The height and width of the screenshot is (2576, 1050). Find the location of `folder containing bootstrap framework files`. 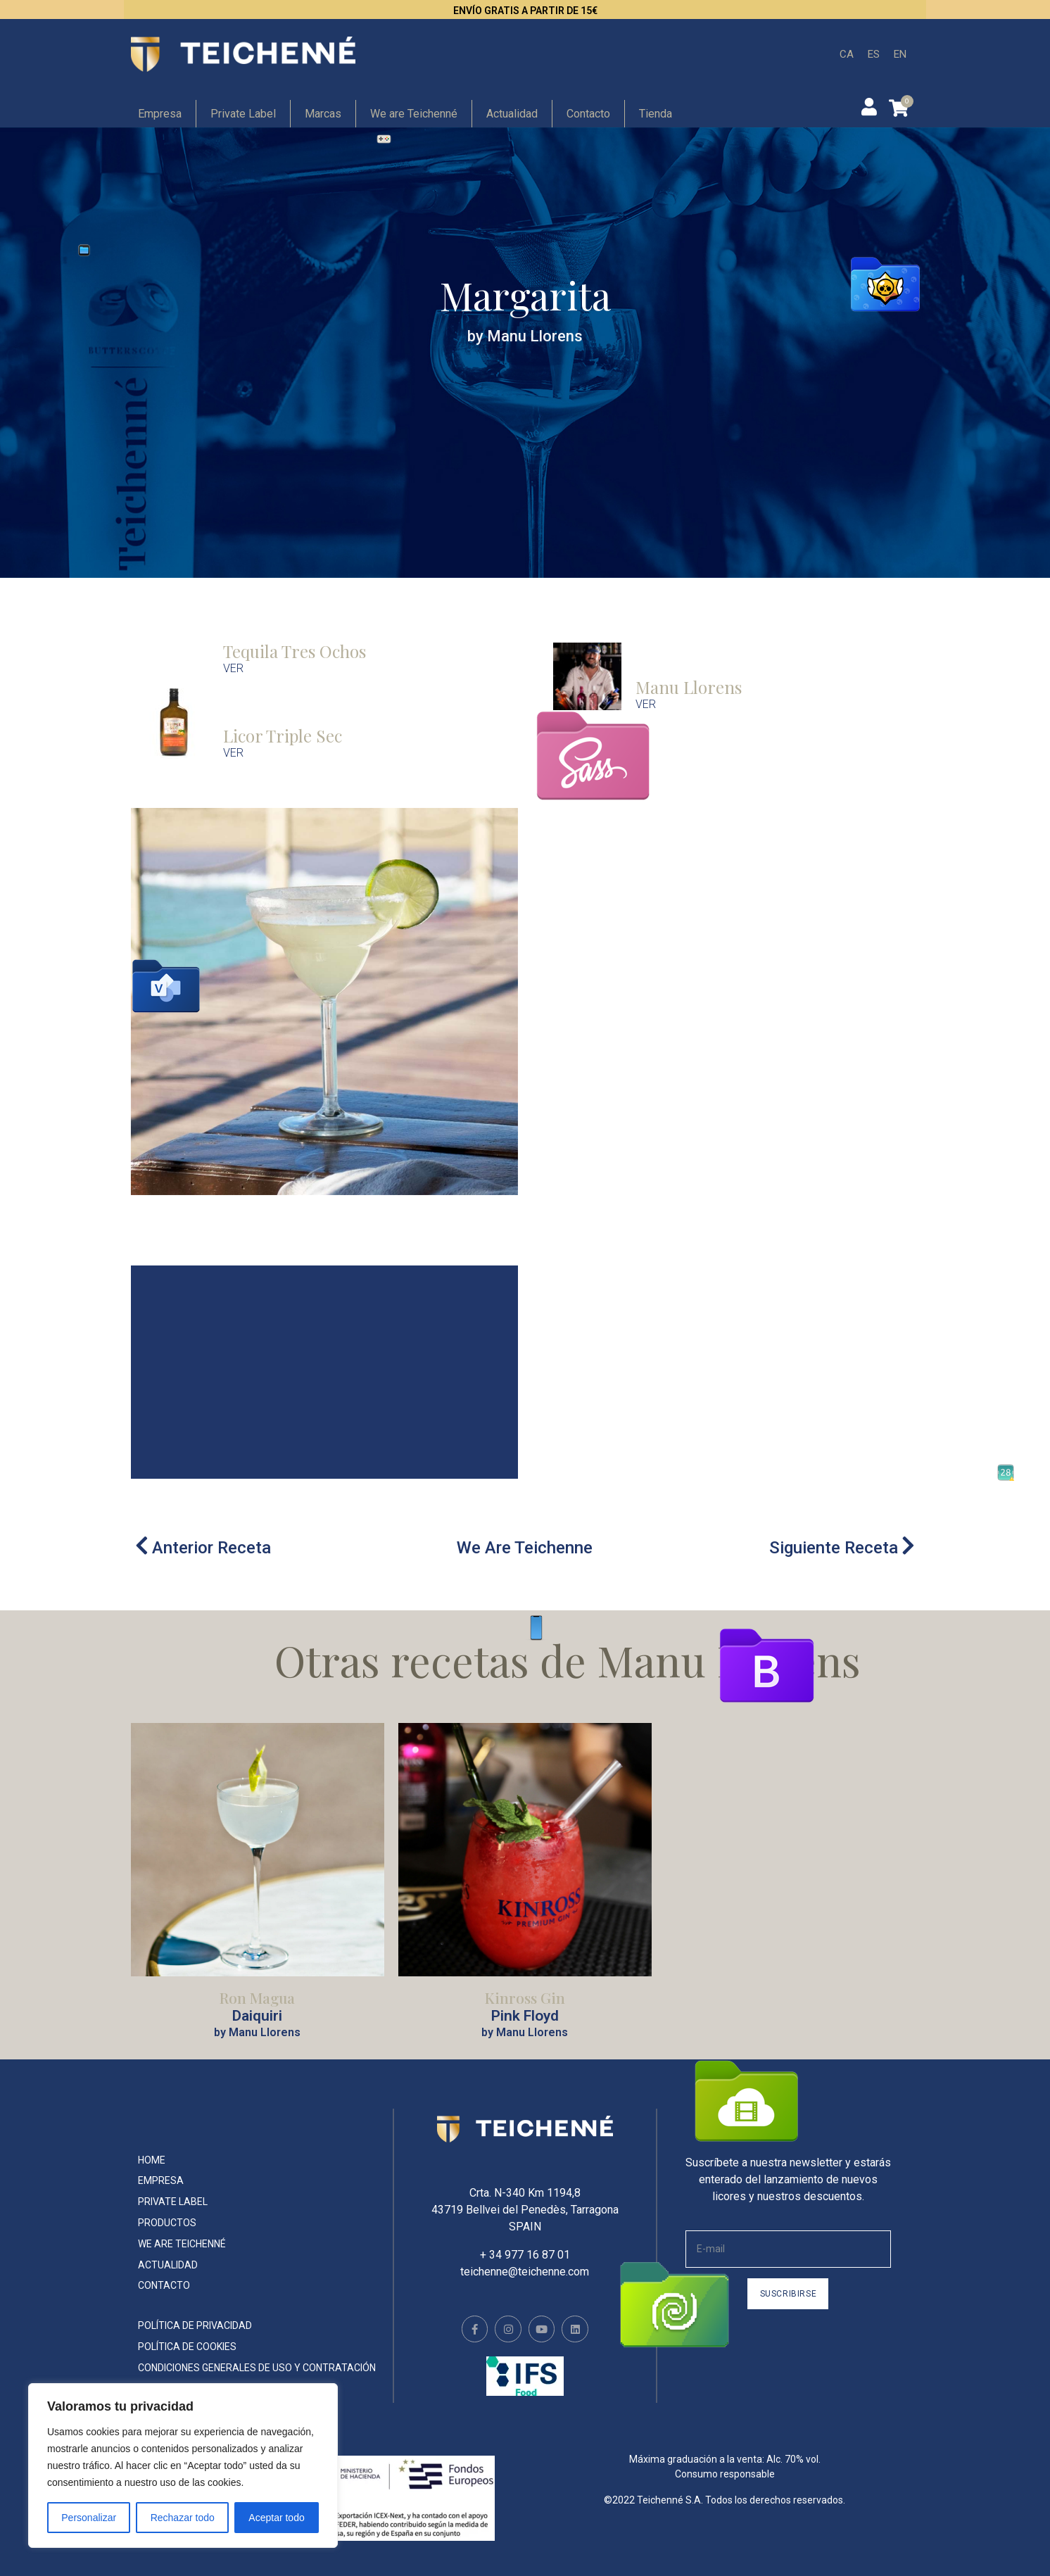

folder containing bootstrap framework files is located at coordinates (766, 1668).